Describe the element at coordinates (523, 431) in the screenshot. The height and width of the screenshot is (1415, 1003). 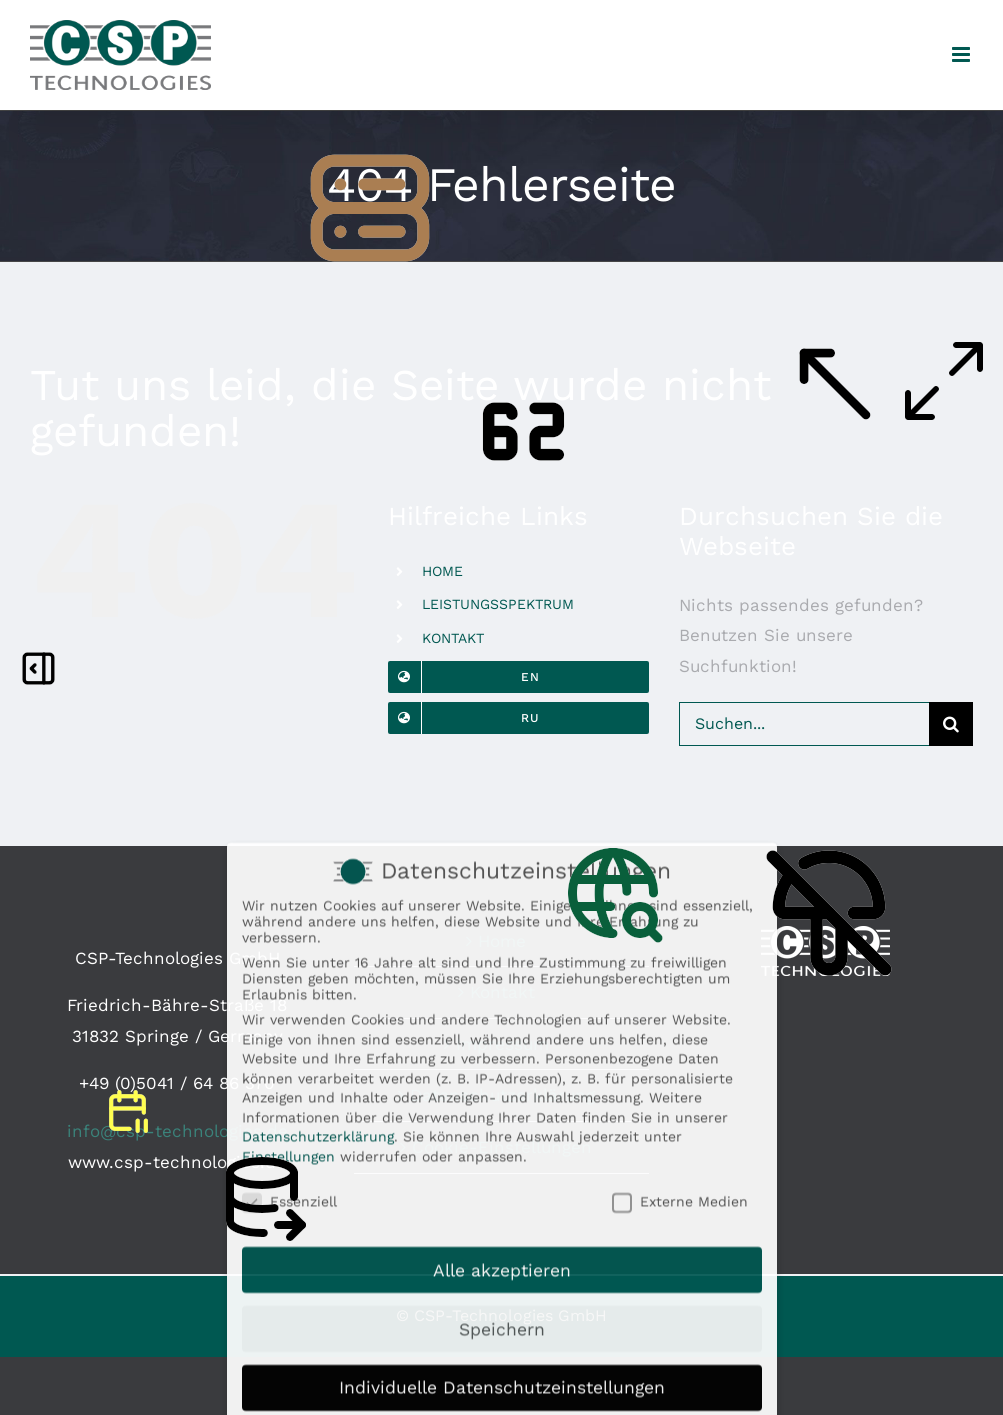
I see `indicates item number 62 in a list or sequence` at that location.